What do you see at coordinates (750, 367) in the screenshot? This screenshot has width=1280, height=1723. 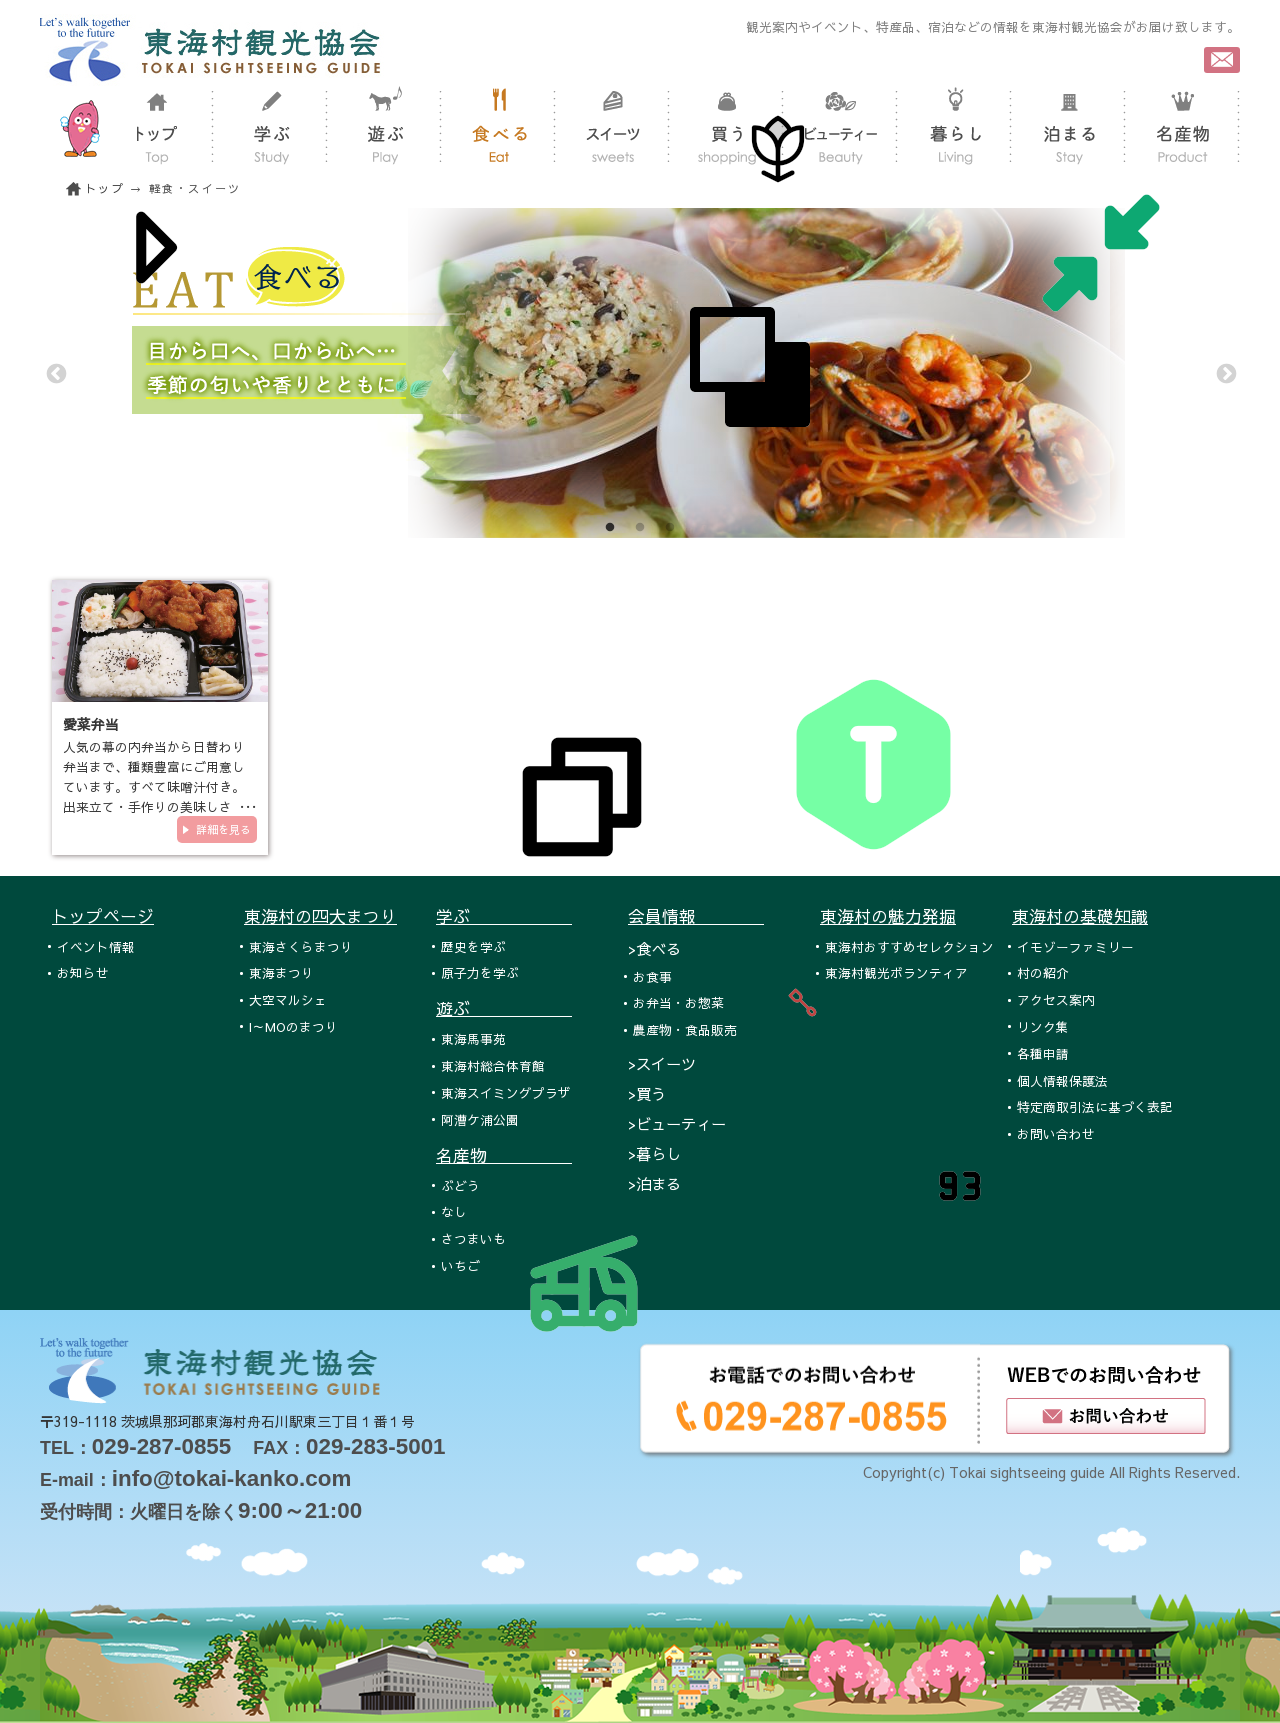 I see `subtract or remove a layer from selection` at bounding box center [750, 367].